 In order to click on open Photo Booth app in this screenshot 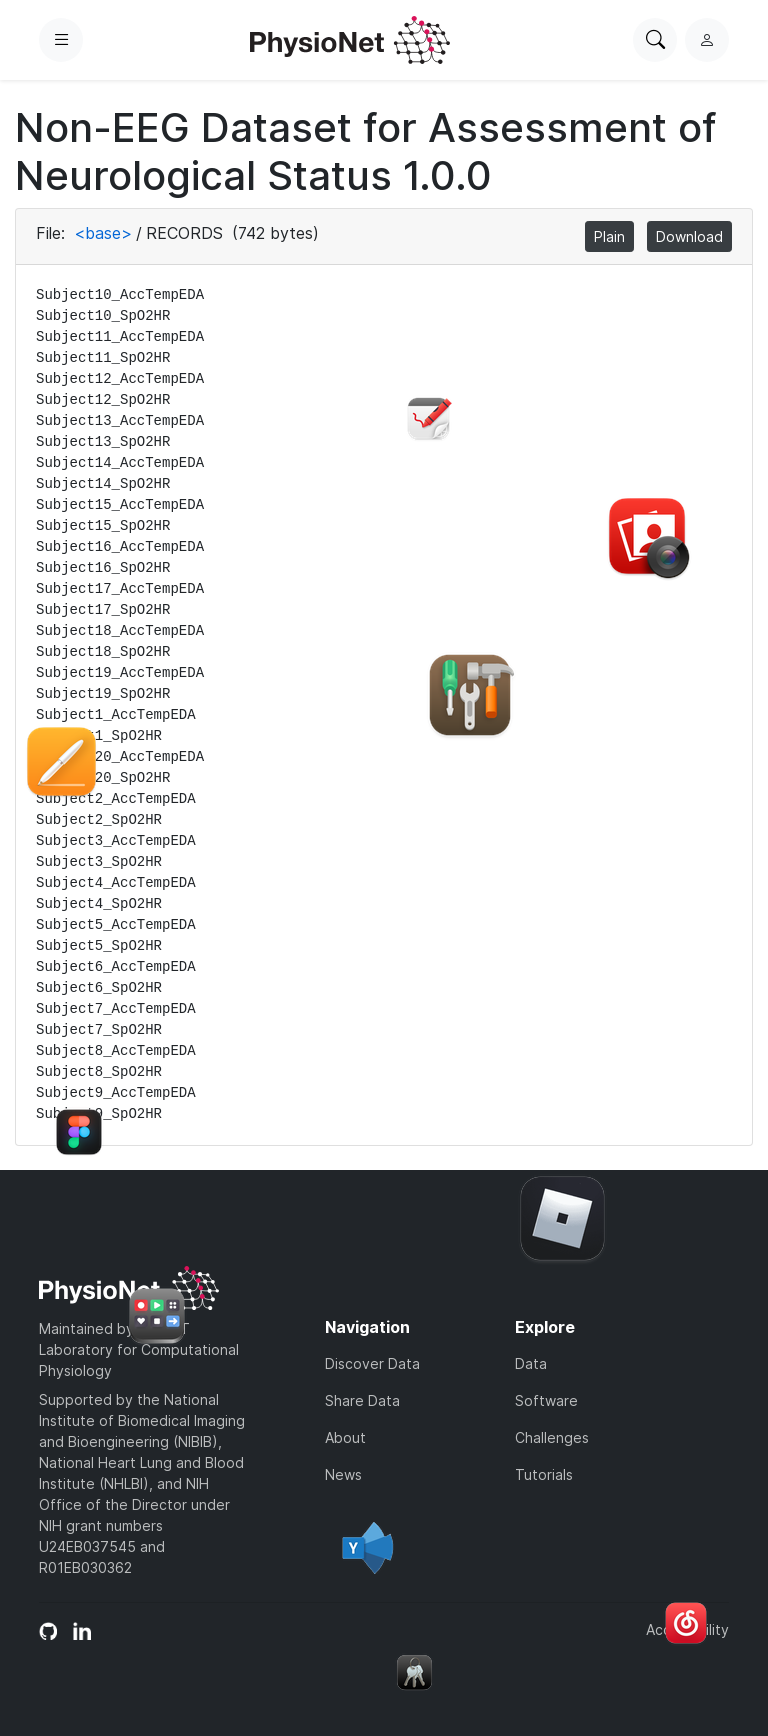, I will do `click(647, 536)`.